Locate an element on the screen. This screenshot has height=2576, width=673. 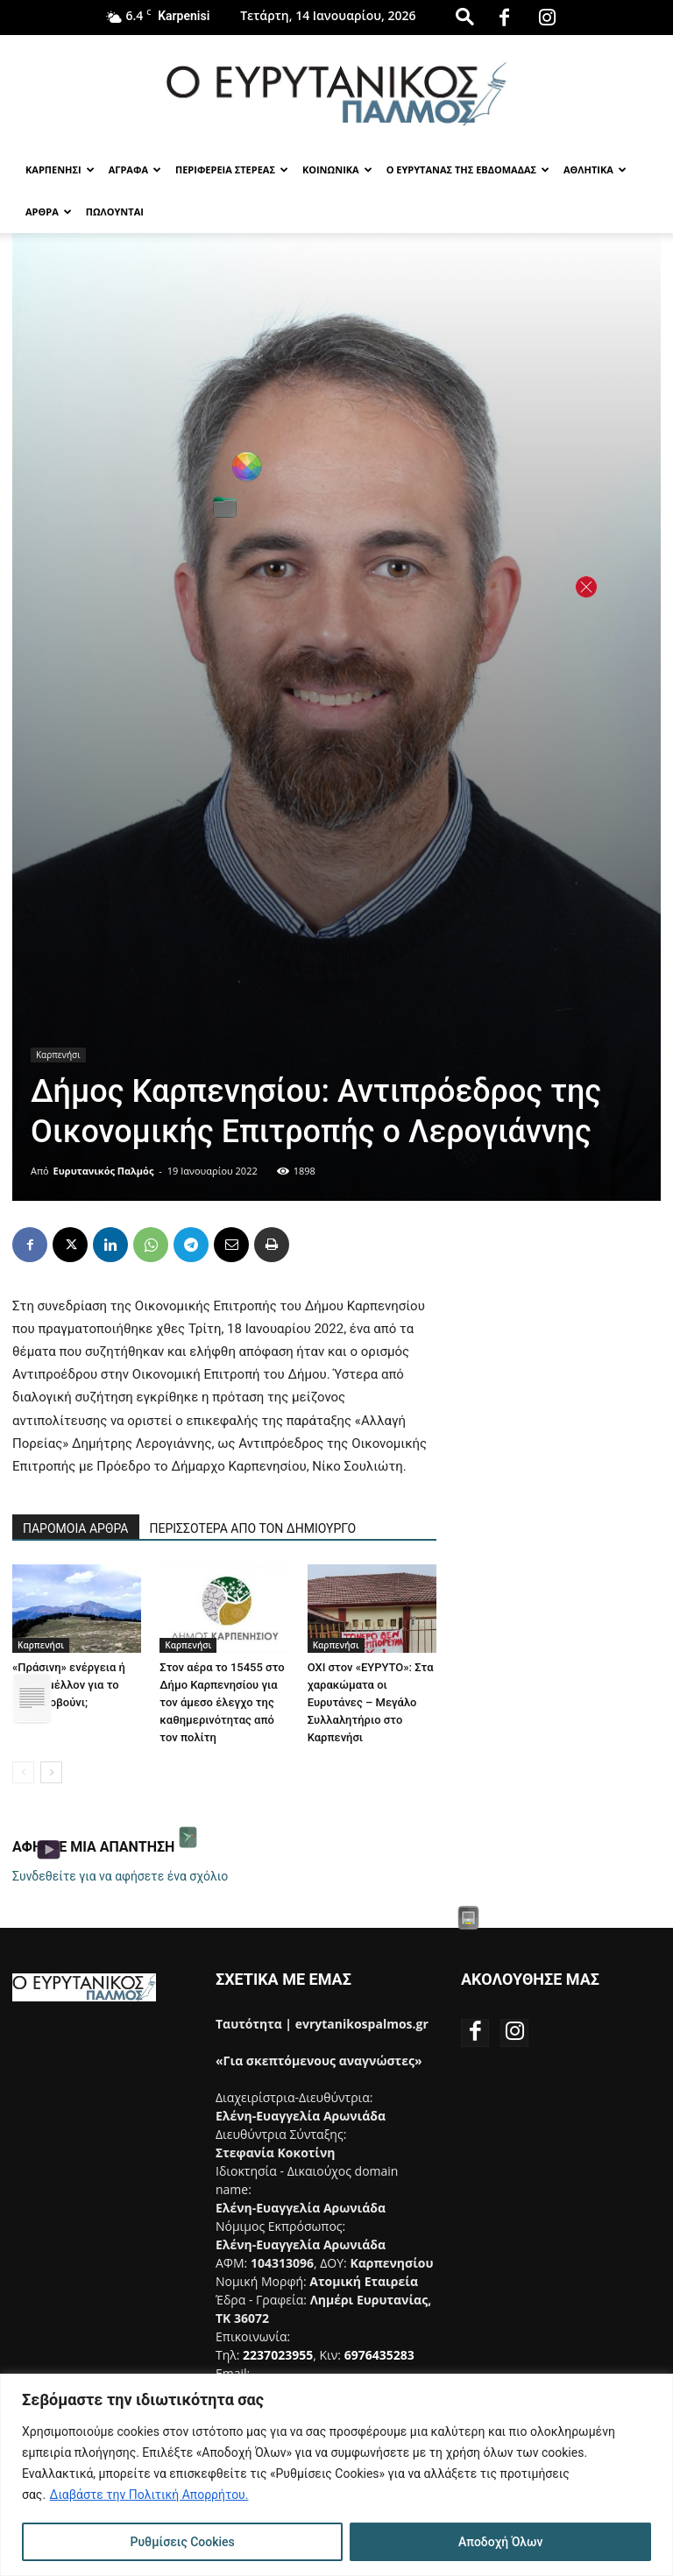
access color and theme preferences is located at coordinates (246, 466).